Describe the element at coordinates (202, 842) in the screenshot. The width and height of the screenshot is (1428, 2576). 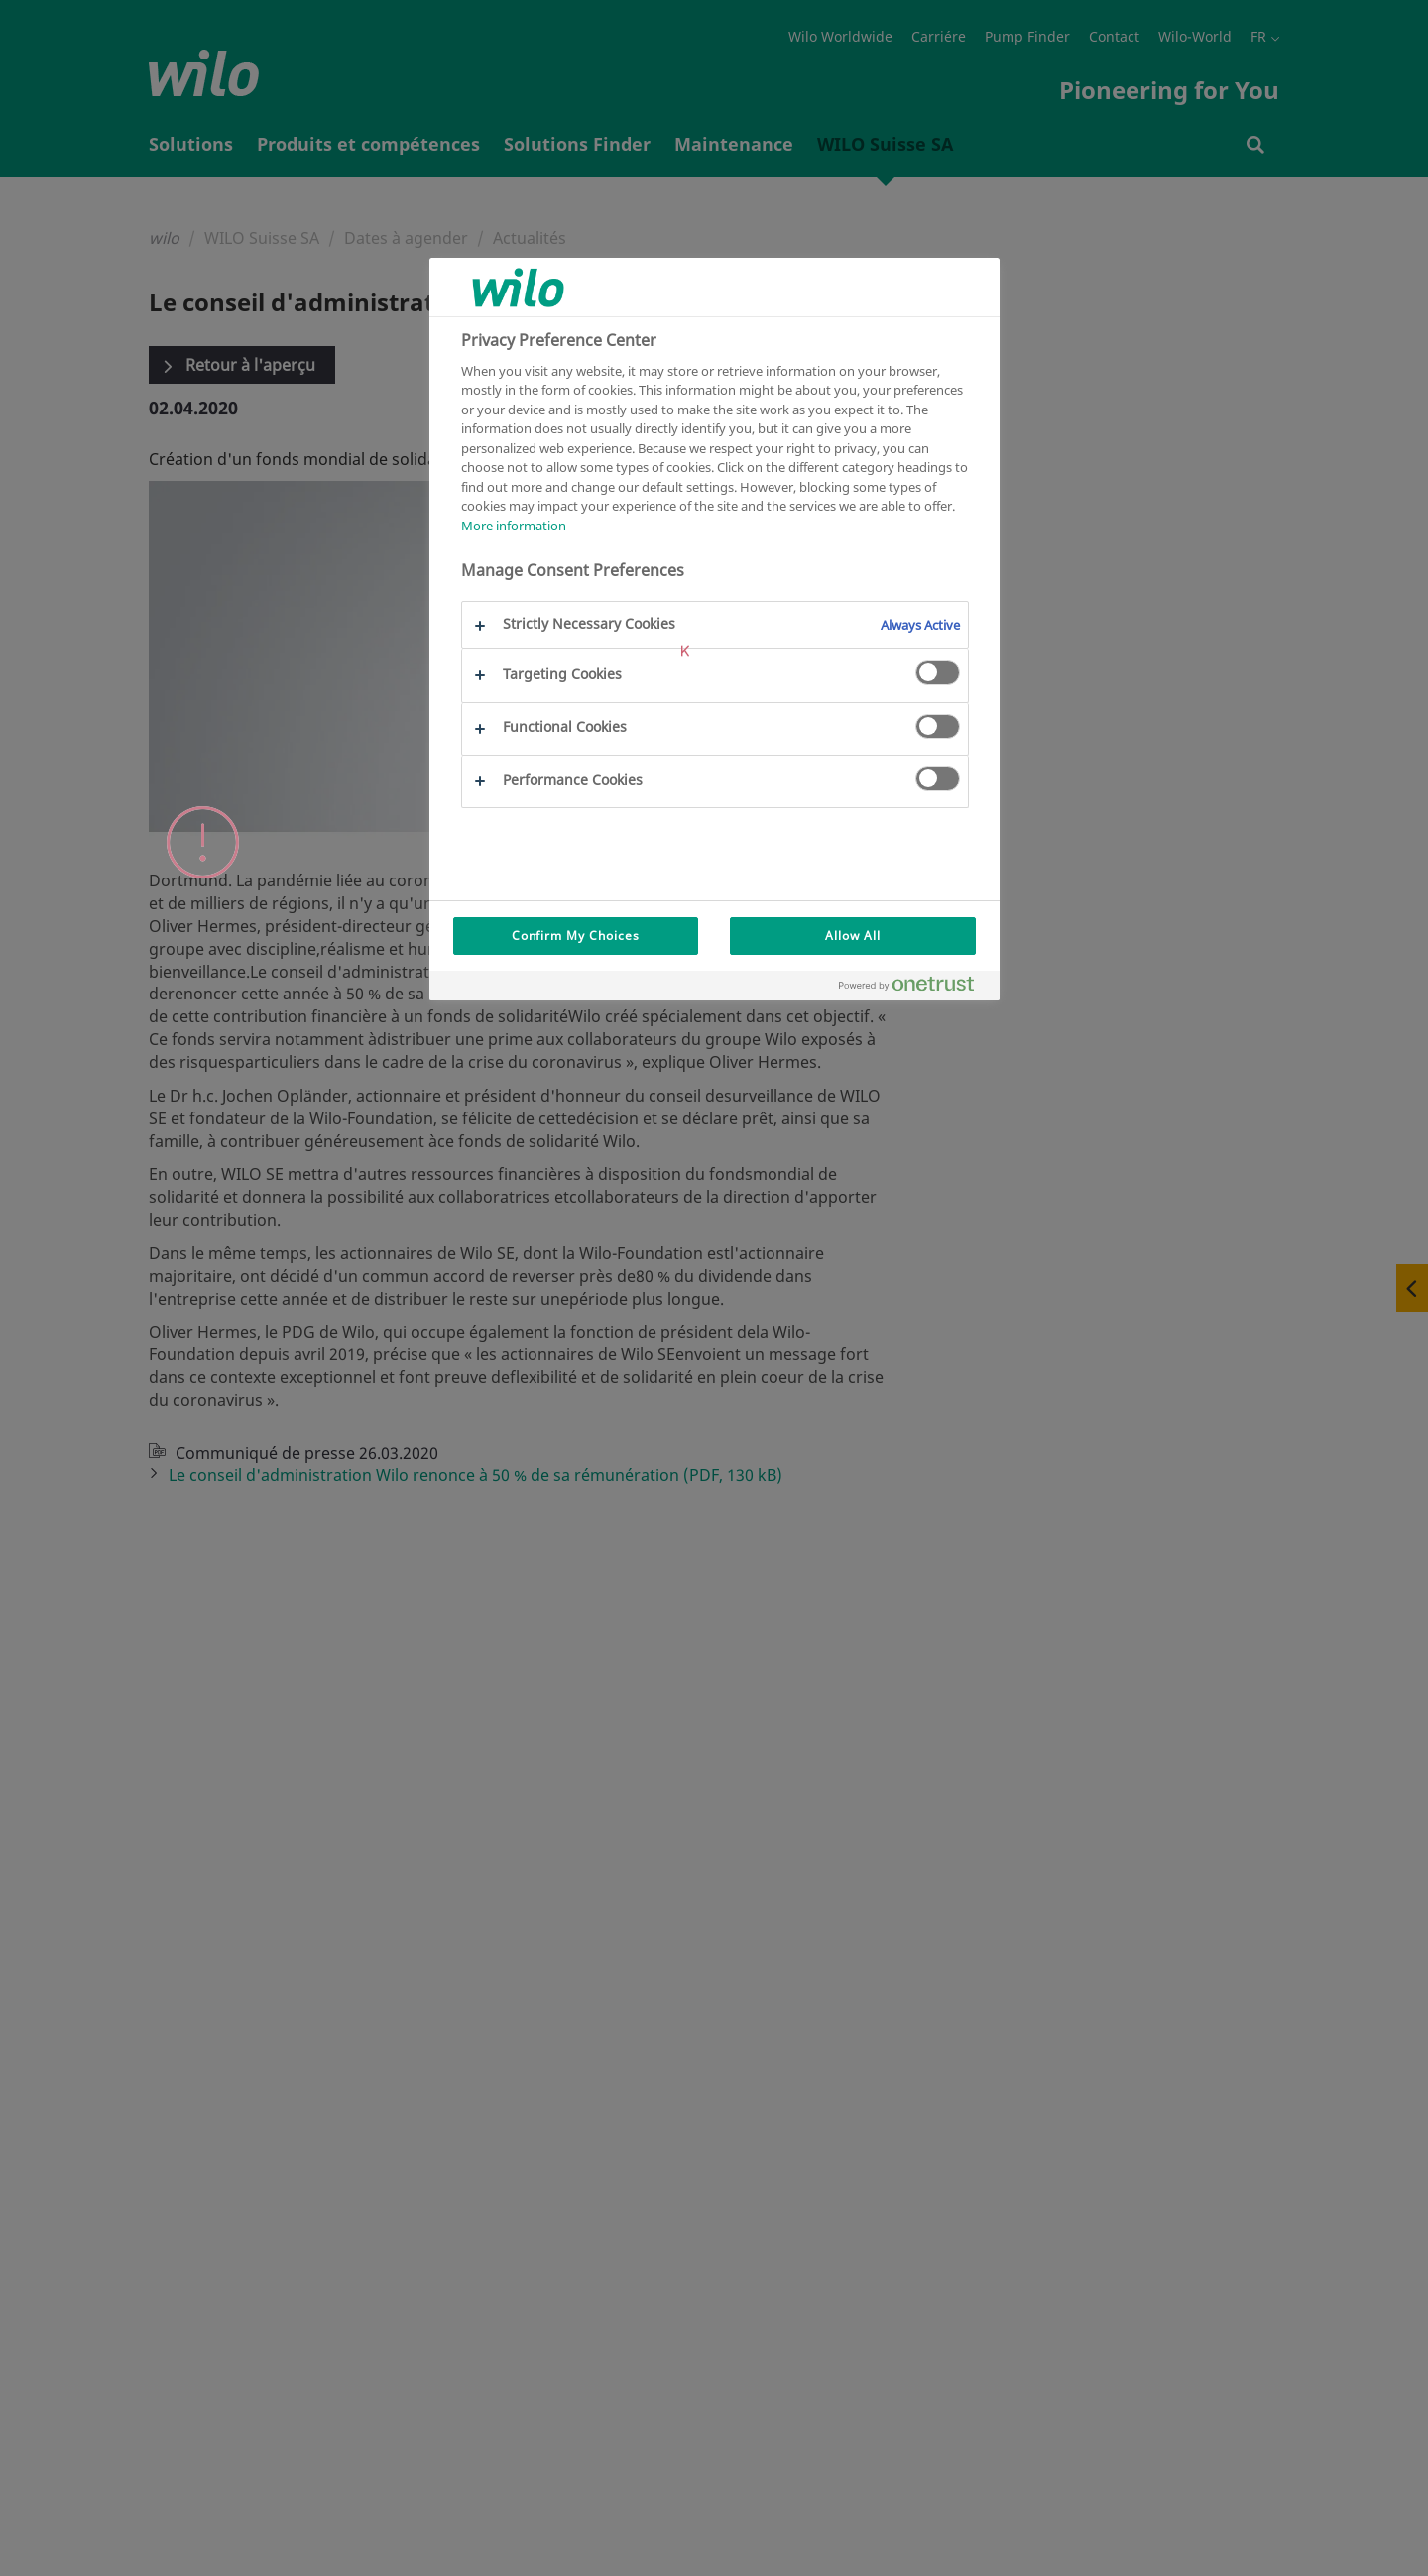
I see `indicates a warning or alert condition` at that location.